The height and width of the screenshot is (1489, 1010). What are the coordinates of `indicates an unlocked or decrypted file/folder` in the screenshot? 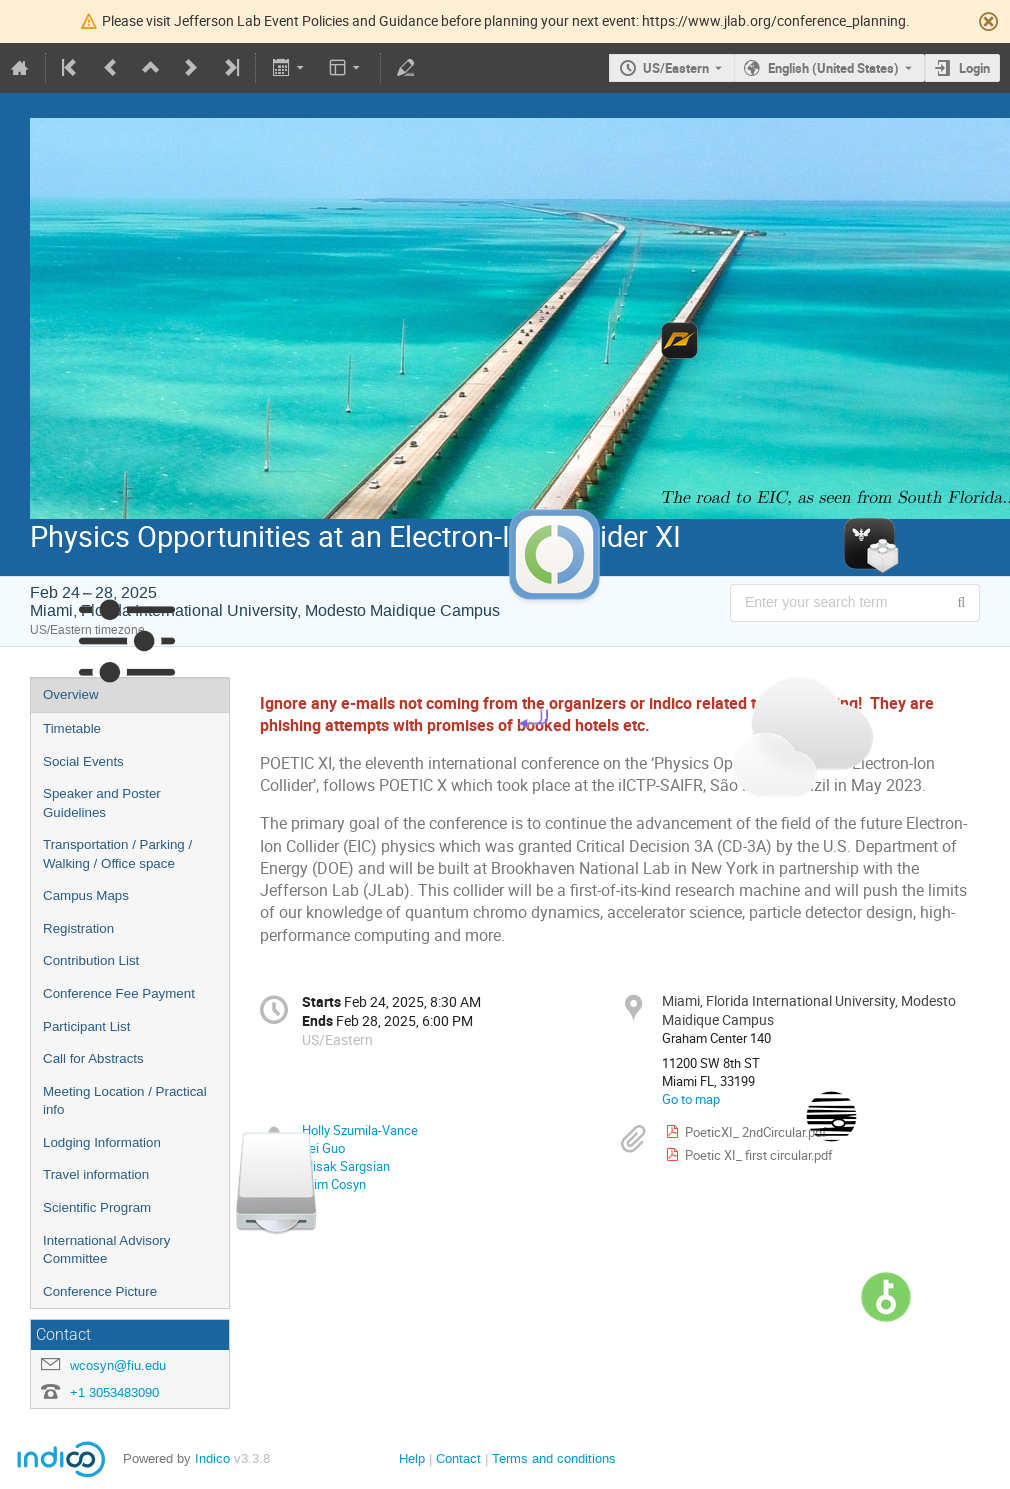 It's located at (886, 1297).